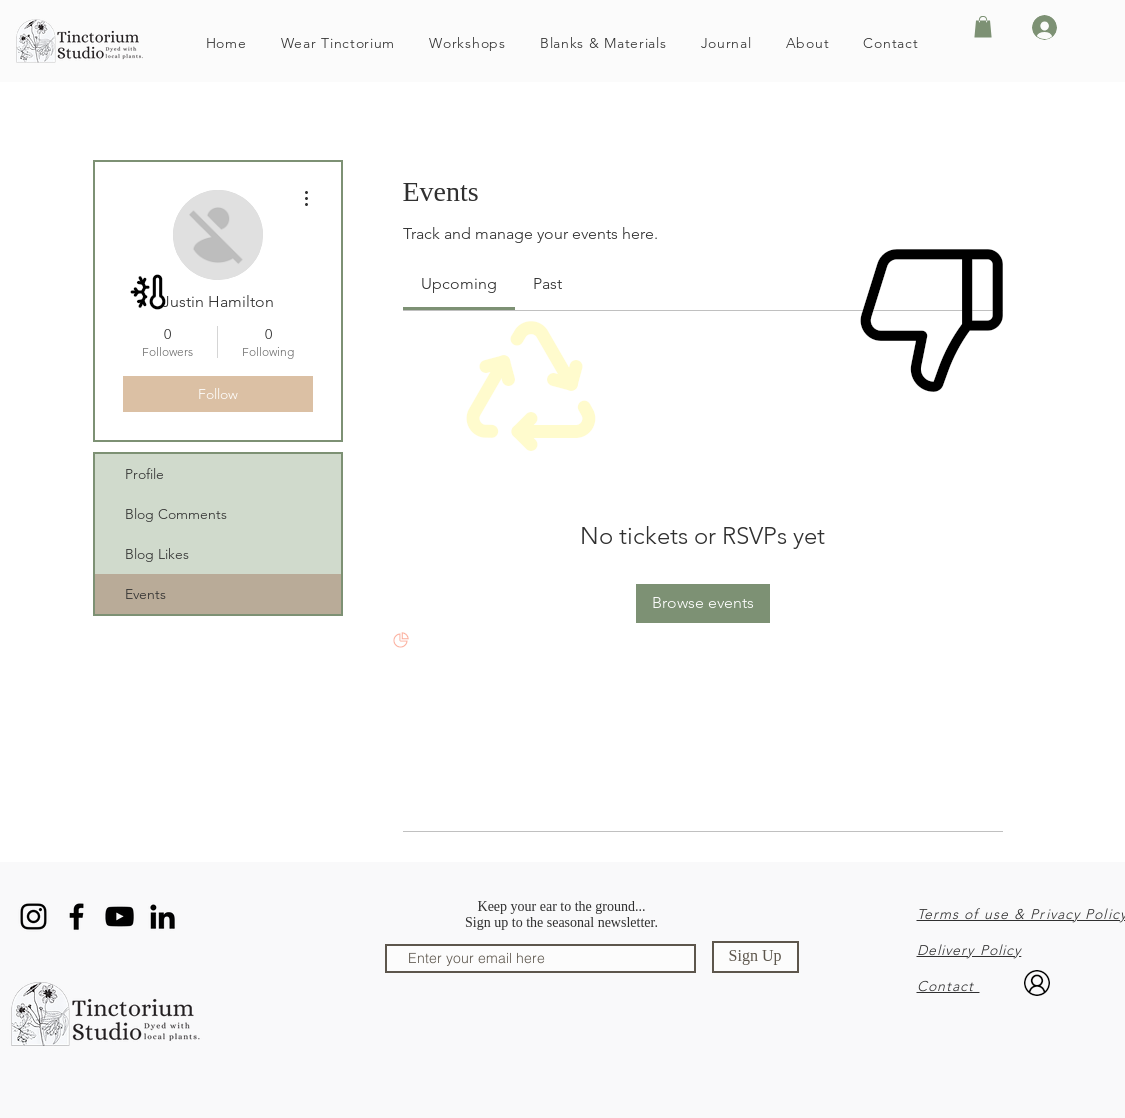  I want to click on indicates cold temperature or freezing conditions, so click(148, 292).